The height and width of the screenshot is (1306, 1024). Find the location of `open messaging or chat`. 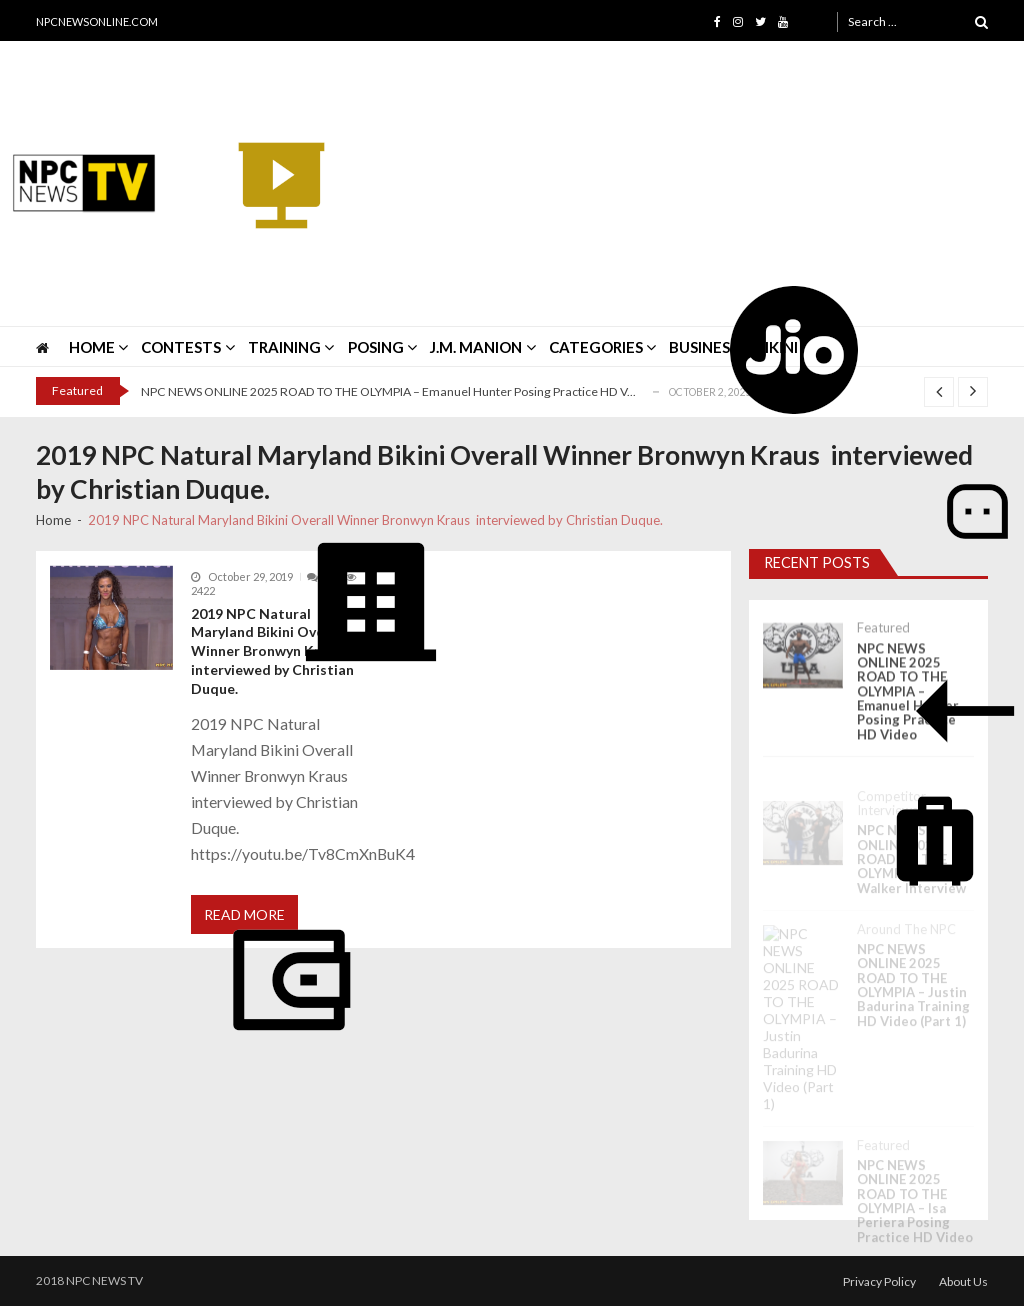

open messaging or chat is located at coordinates (977, 511).